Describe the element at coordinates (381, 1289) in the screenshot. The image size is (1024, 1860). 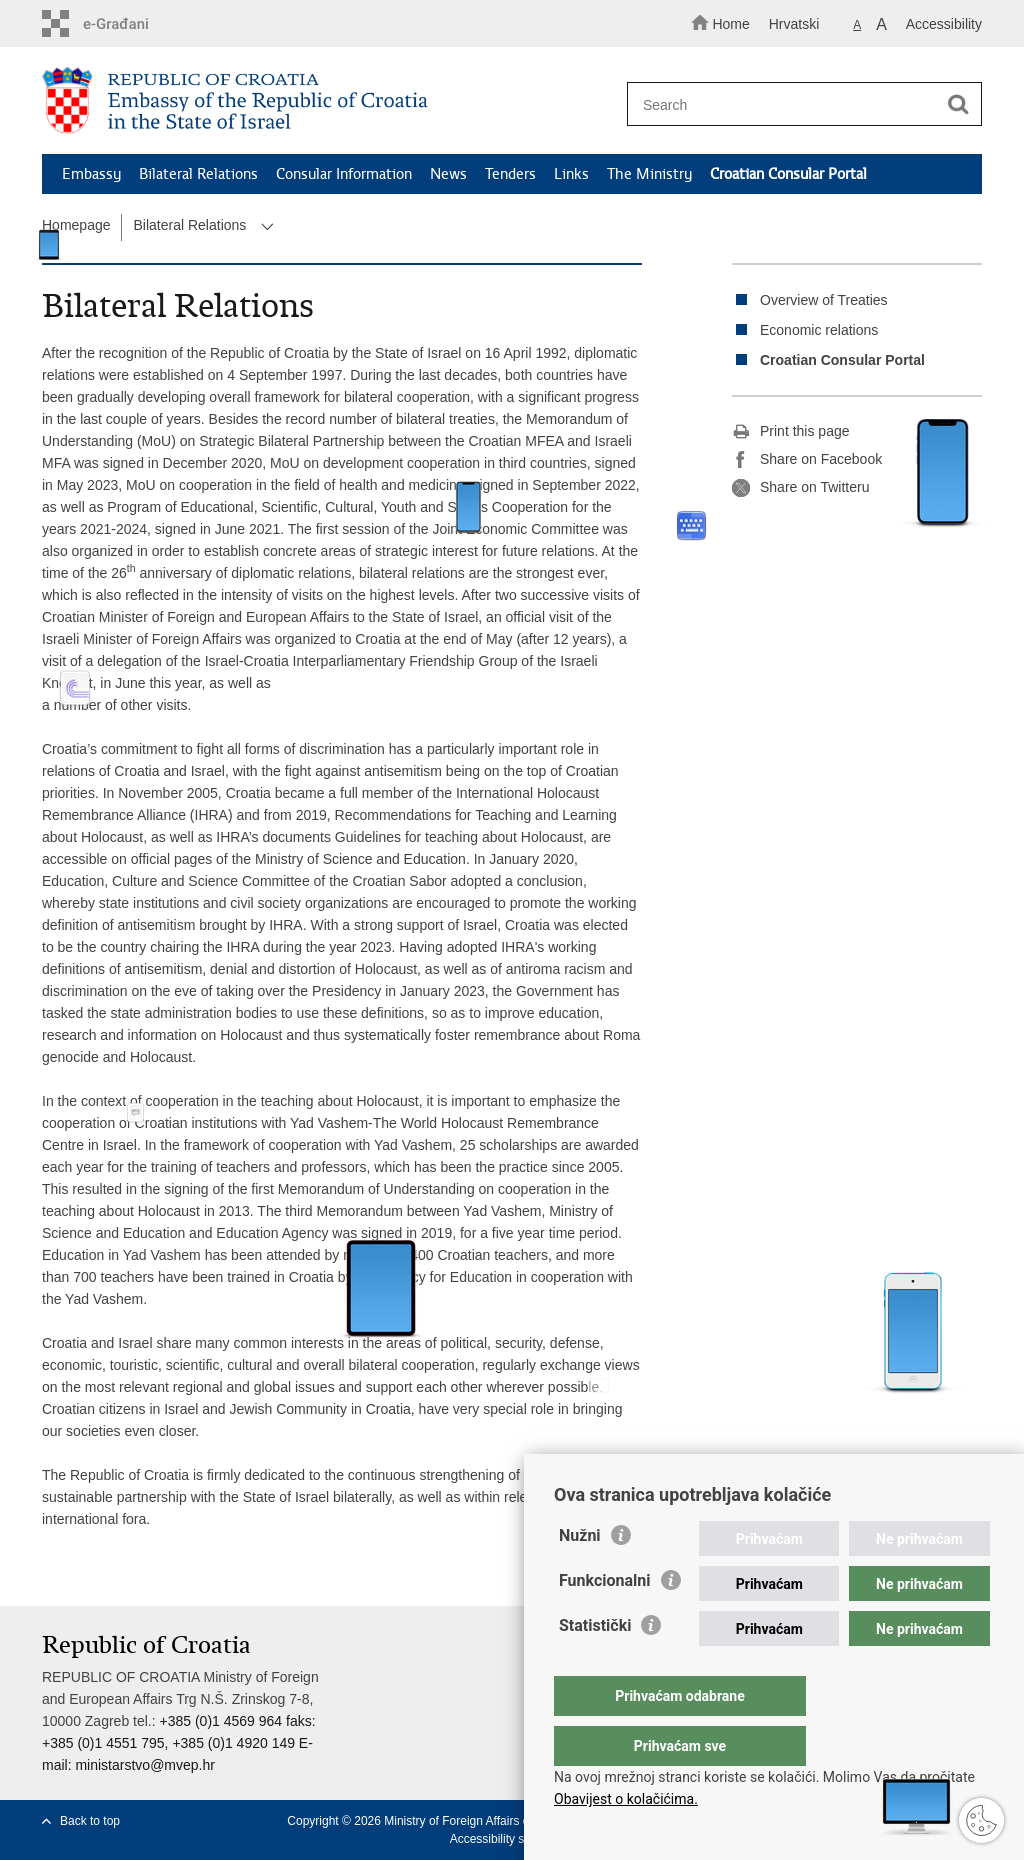
I see `connected iPad device` at that location.